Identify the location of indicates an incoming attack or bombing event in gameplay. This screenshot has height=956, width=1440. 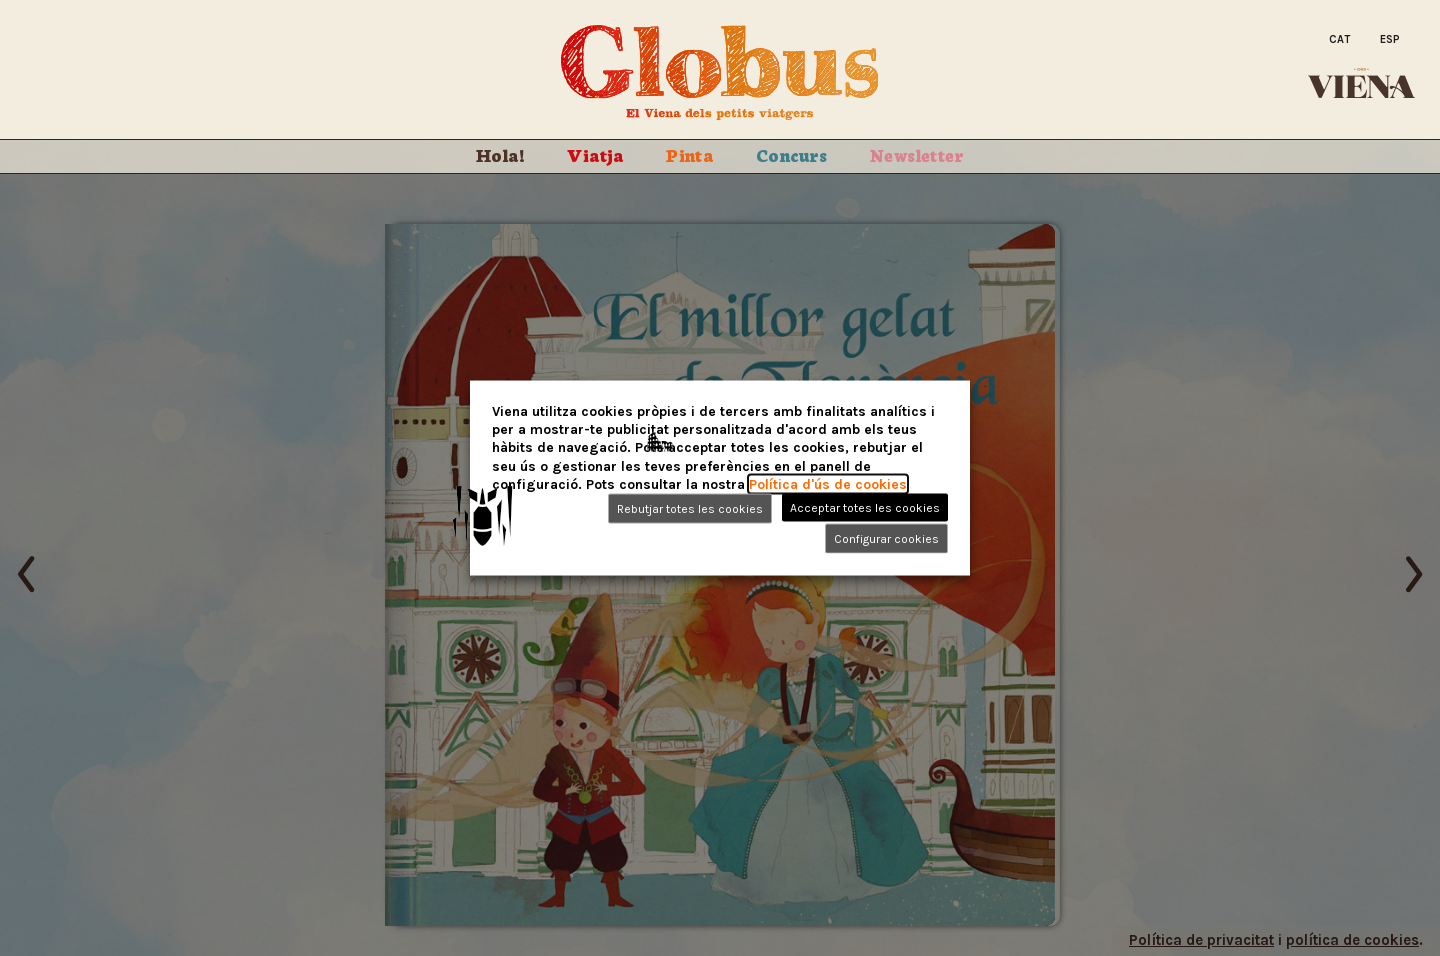
(482, 516).